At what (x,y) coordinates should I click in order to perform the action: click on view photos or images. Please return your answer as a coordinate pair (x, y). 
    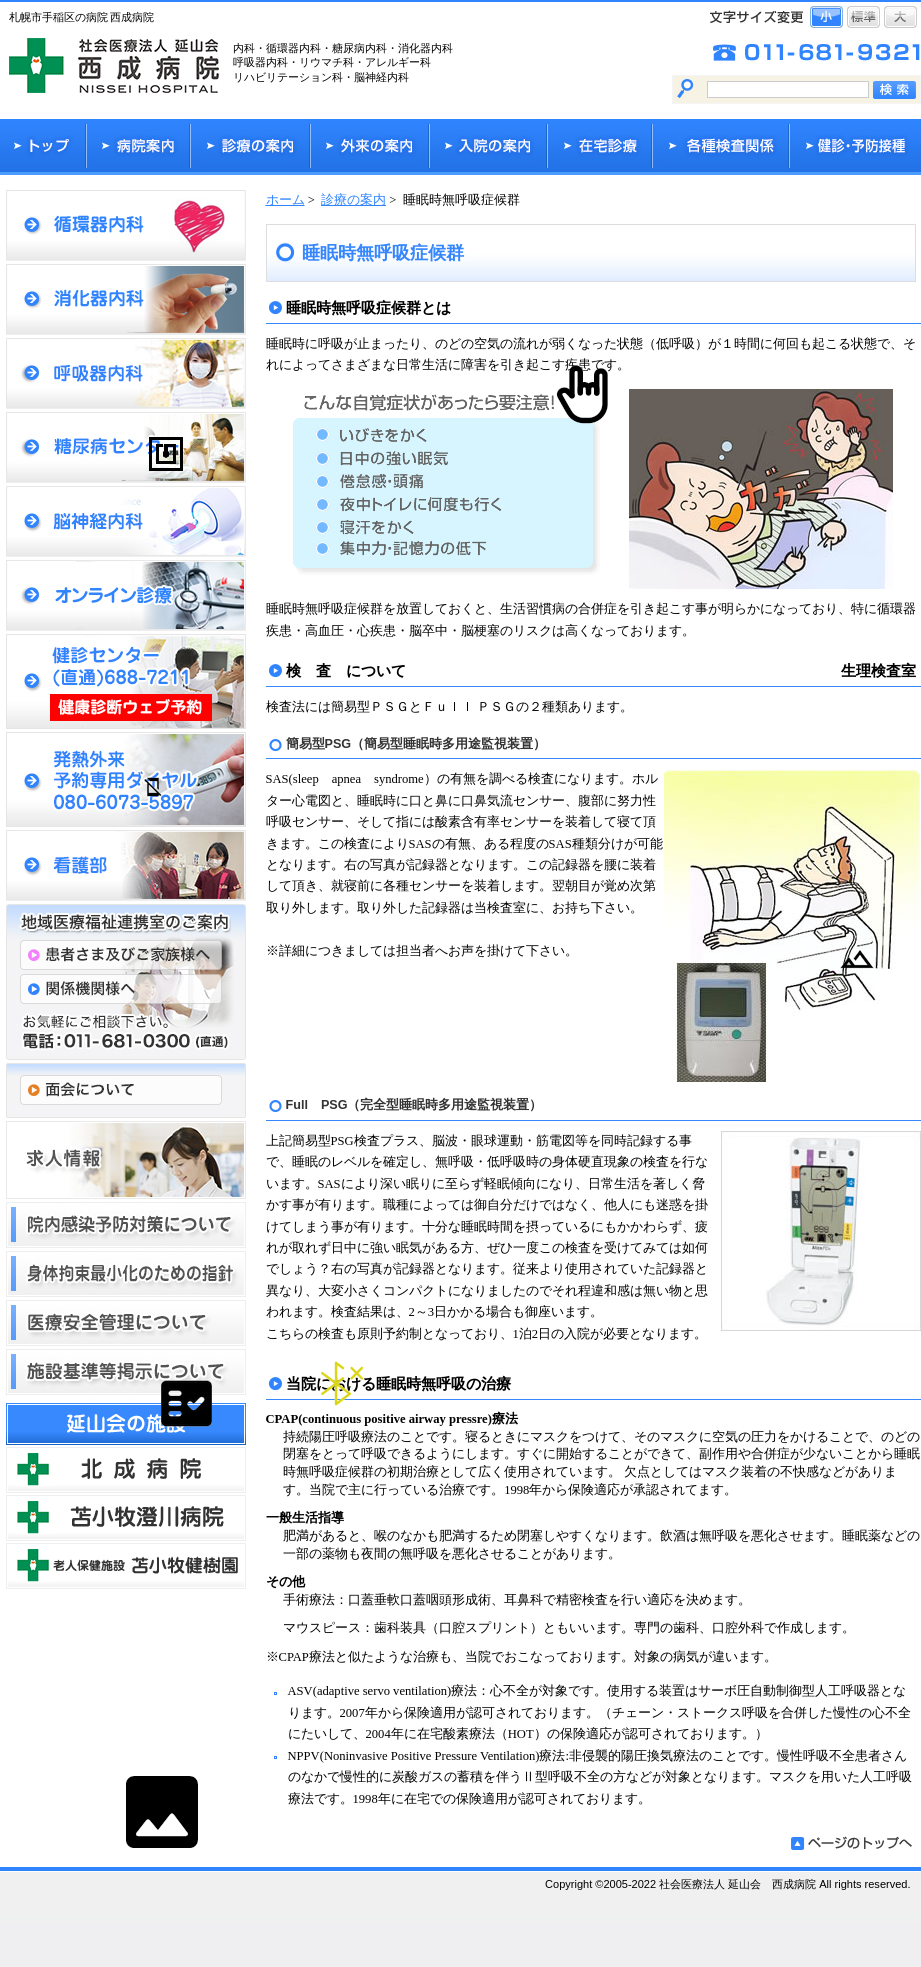
    Looking at the image, I should click on (162, 1812).